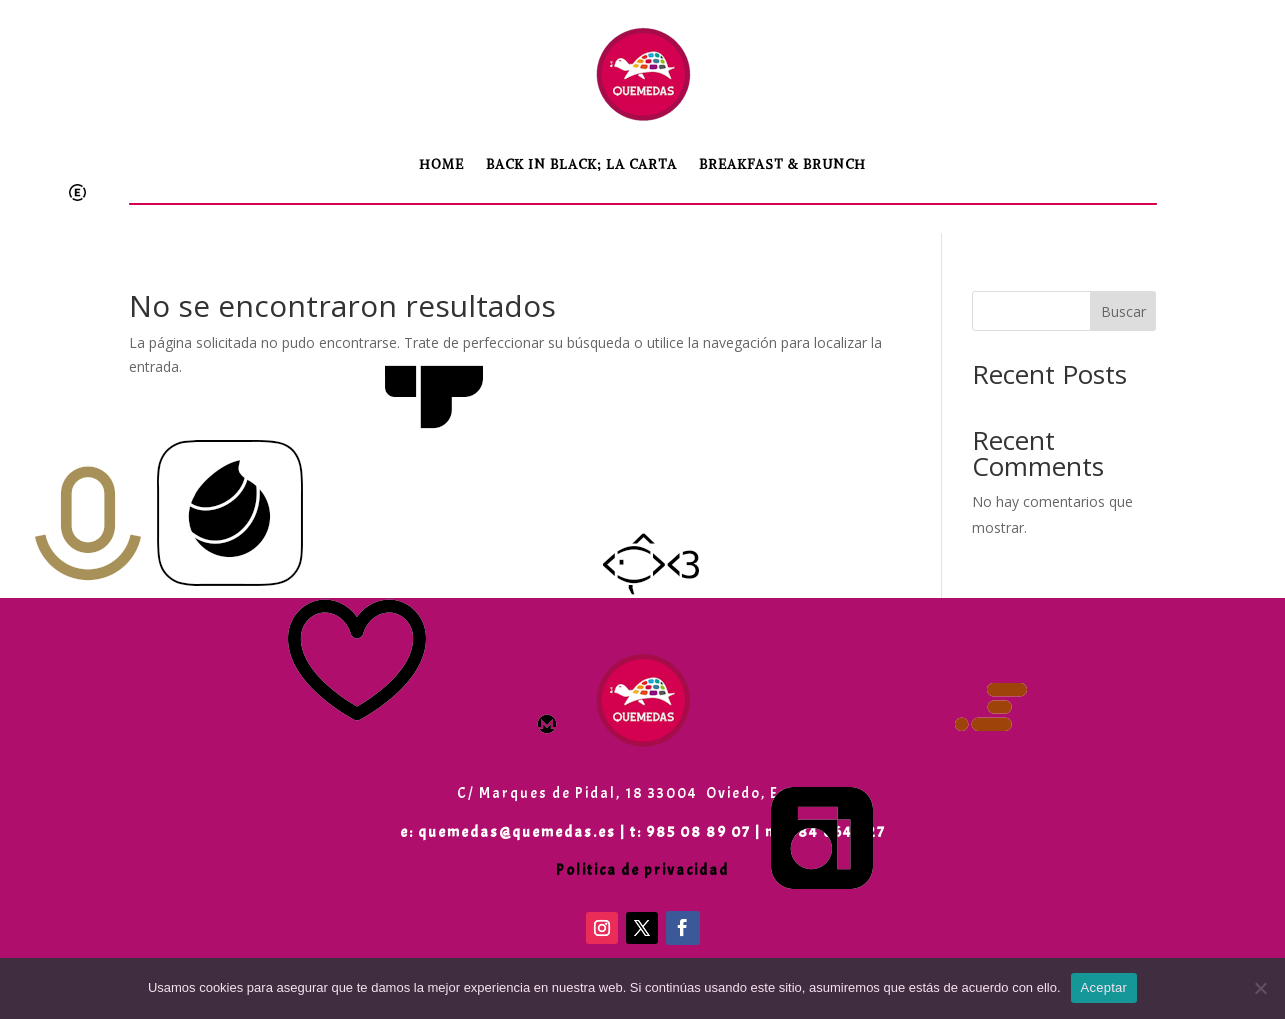  I want to click on monero cryptocurrency logo, so click(547, 724).